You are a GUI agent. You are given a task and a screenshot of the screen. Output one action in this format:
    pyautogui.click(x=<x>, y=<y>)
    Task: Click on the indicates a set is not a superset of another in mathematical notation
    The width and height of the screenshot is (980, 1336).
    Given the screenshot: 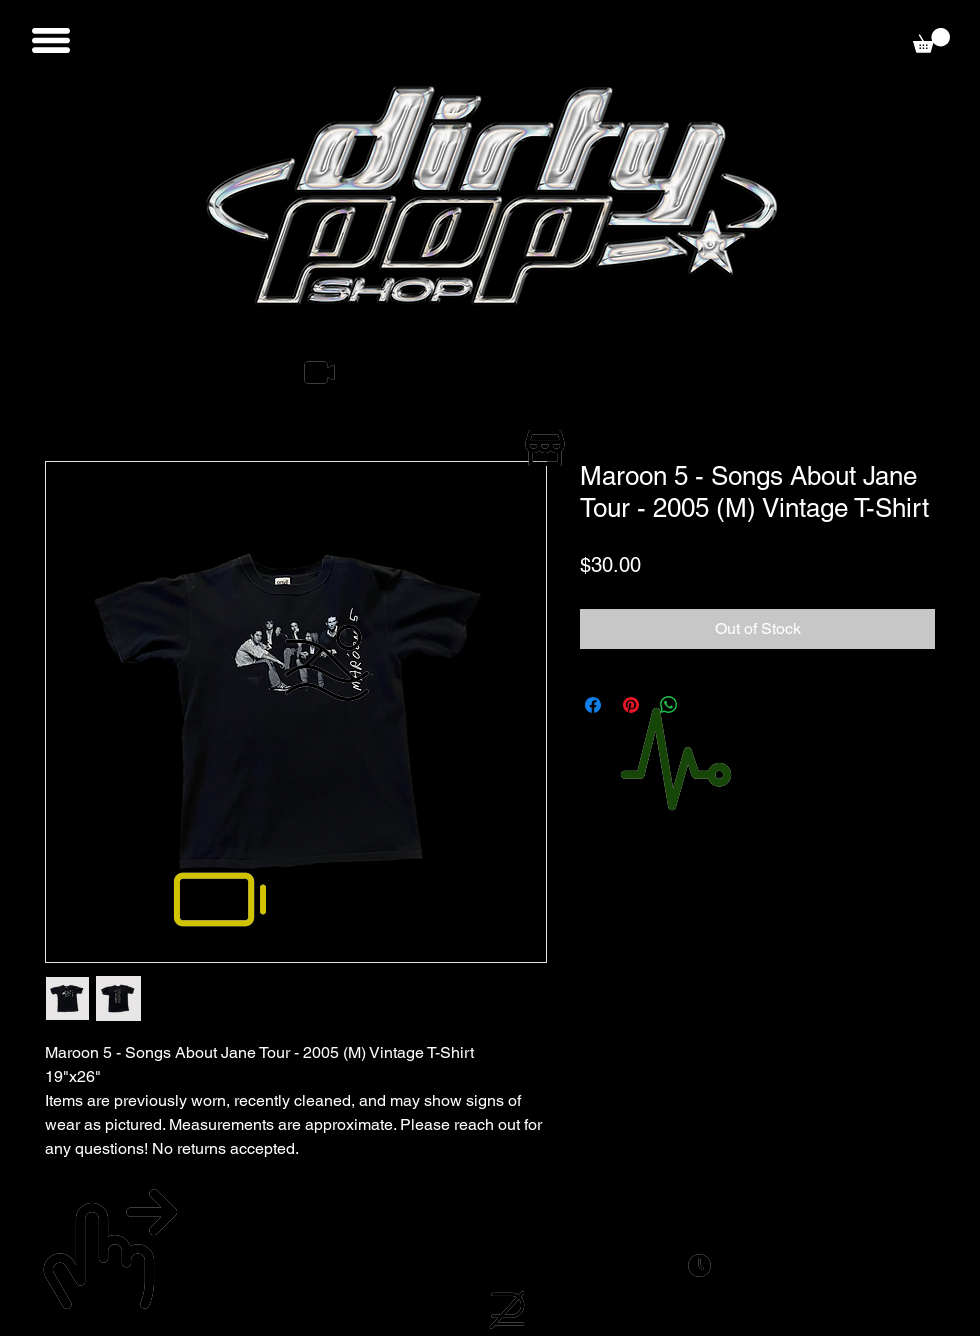 What is the action you would take?
    pyautogui.click(x=507, y=1310)
    